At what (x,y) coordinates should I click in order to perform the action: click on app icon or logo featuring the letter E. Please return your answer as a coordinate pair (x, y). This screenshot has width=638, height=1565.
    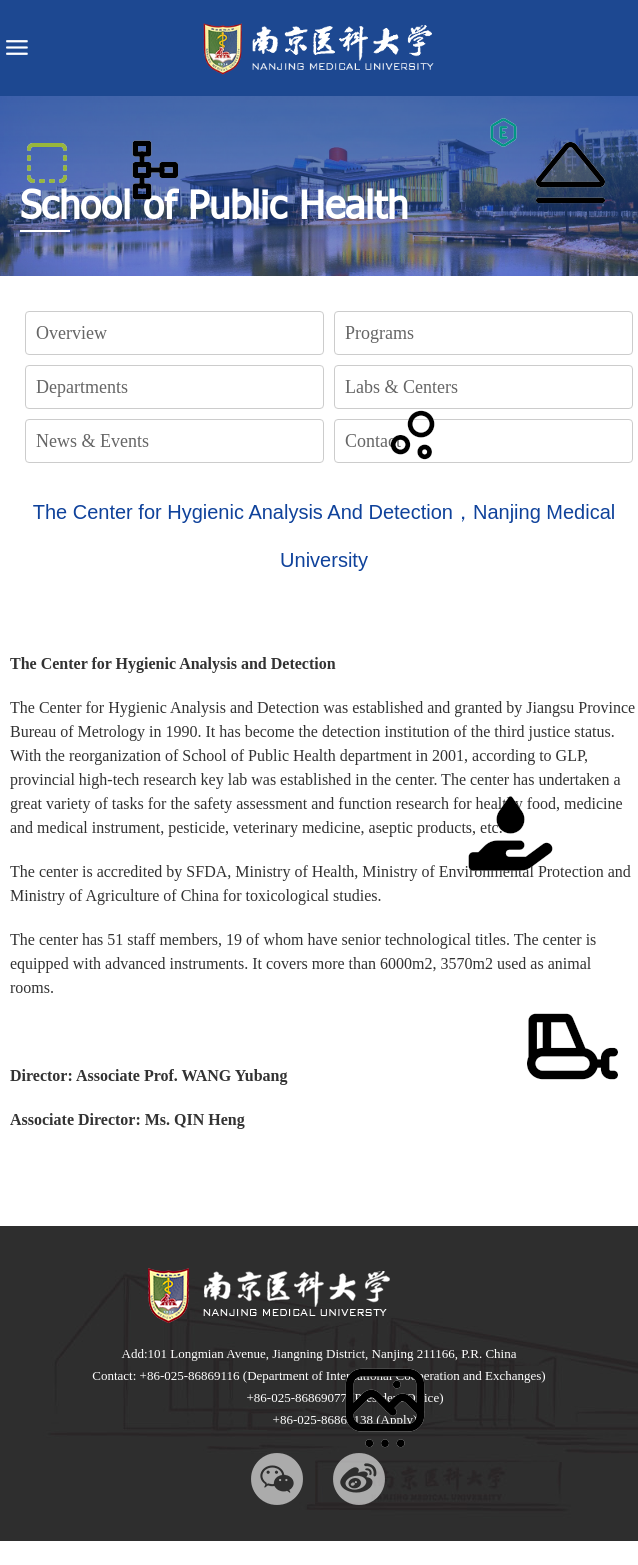
    Looking at the image, I should click on (503, 132).